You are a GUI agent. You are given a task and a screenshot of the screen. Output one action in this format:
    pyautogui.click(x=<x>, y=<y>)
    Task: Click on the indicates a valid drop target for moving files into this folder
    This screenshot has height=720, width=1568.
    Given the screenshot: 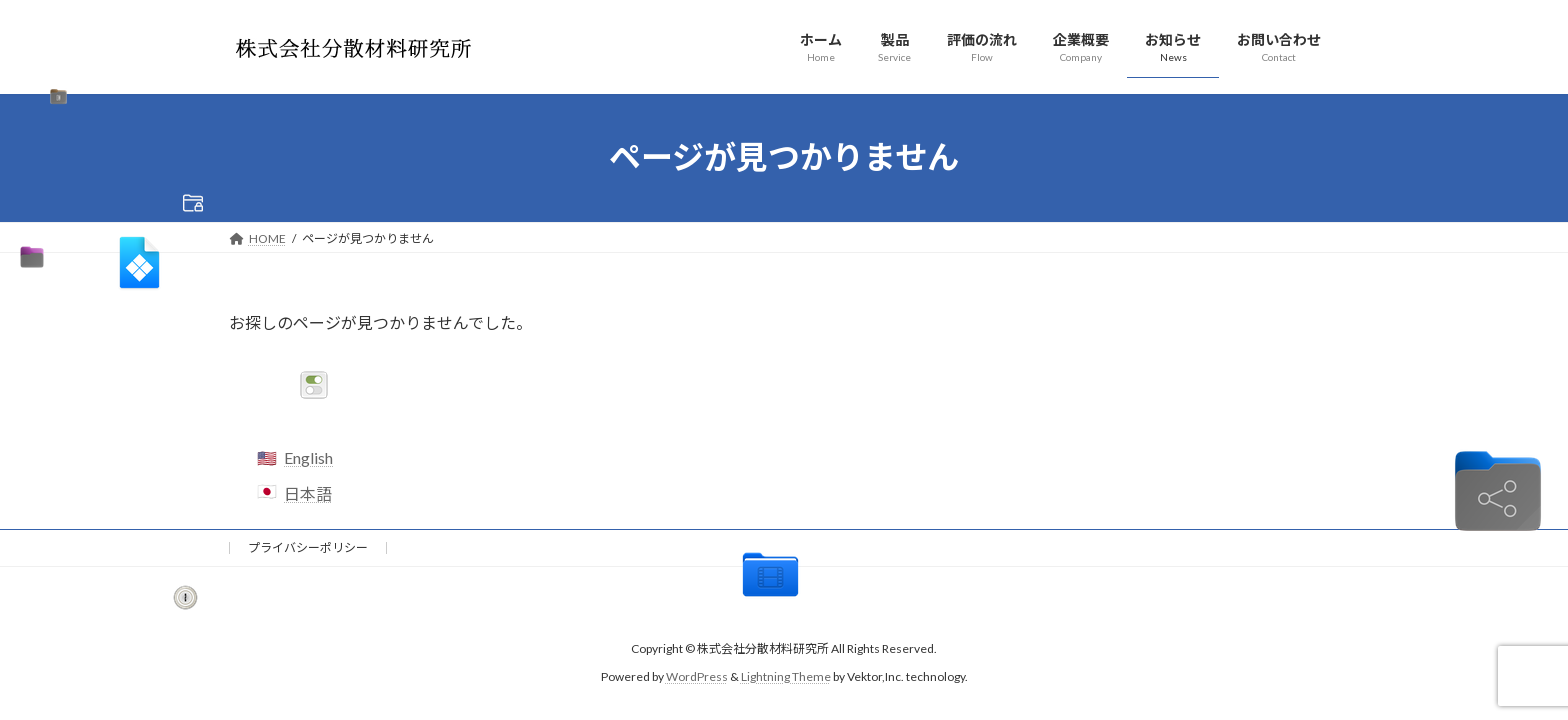 What is the action you would take?
    pyautogui.click(x=32, y=257)
    